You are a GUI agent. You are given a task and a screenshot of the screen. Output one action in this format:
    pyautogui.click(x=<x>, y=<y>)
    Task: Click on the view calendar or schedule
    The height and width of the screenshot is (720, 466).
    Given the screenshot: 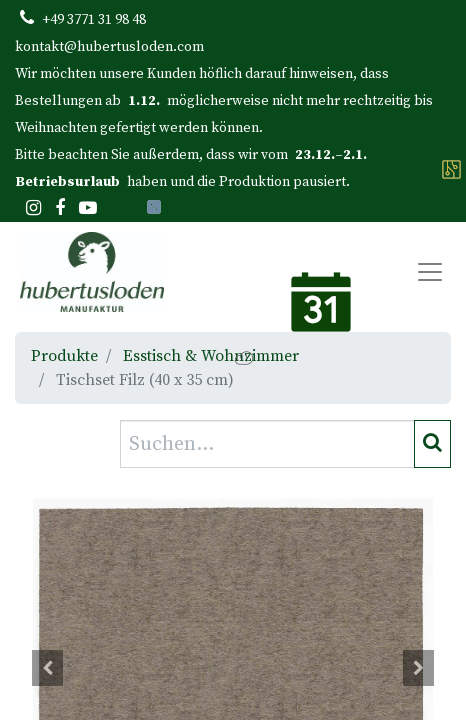 What is the action you would take?
    pyautogui.click(x=321, y=302)
    